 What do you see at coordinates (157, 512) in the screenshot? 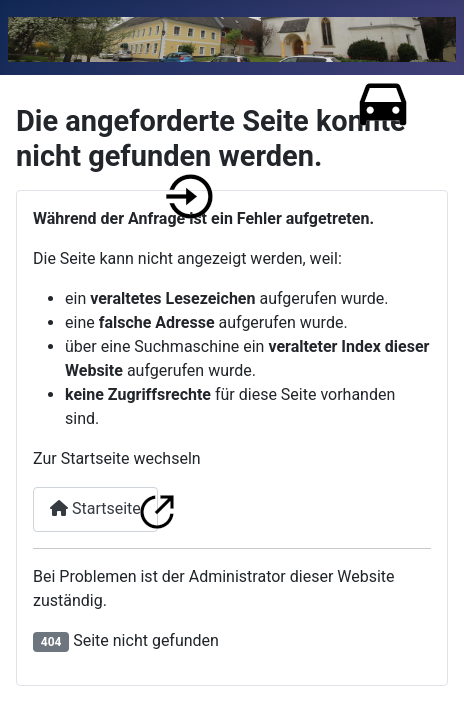
I see `share this content with others` at bounding box center [157, 512].